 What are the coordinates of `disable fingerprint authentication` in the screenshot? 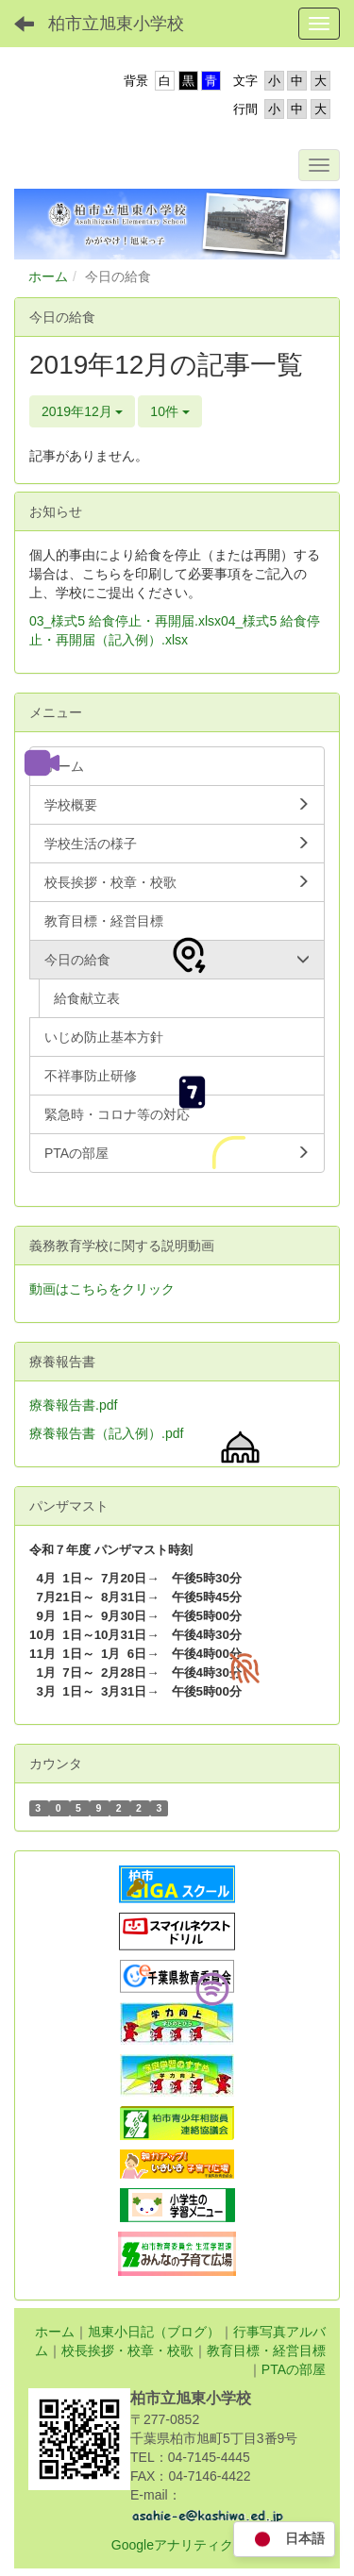 It's located at (244, 1668).